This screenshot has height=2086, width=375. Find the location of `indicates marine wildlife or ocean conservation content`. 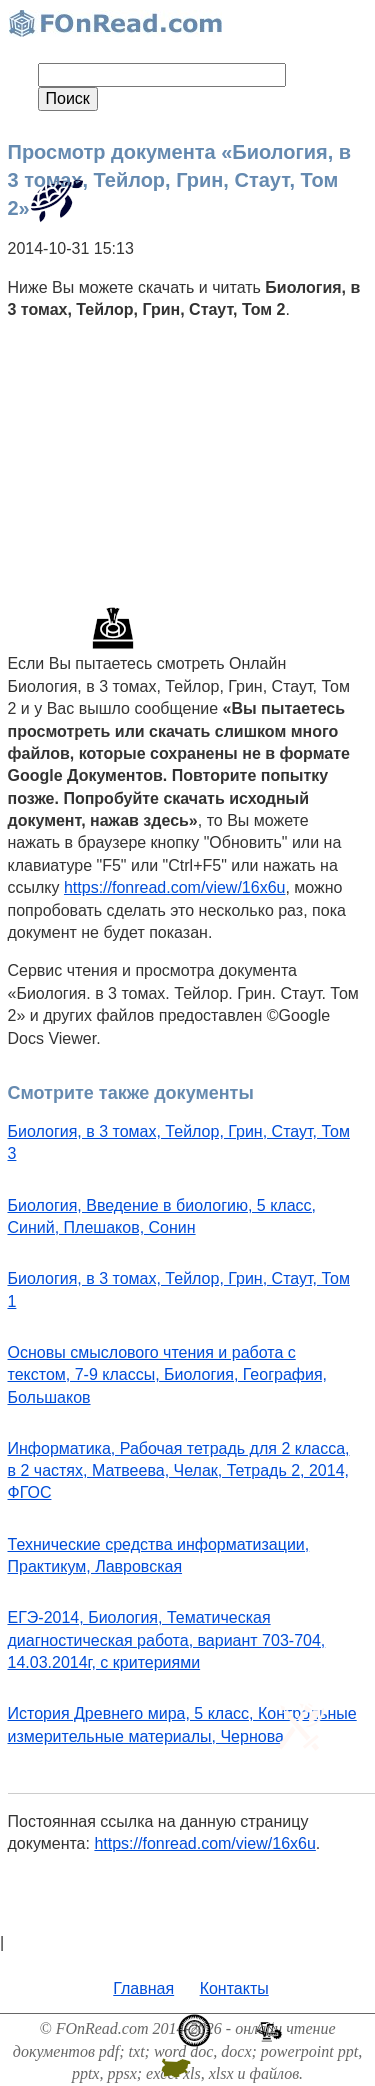

indicates marine wildlife or ocean conservation content is located at coordinates (57, 201).